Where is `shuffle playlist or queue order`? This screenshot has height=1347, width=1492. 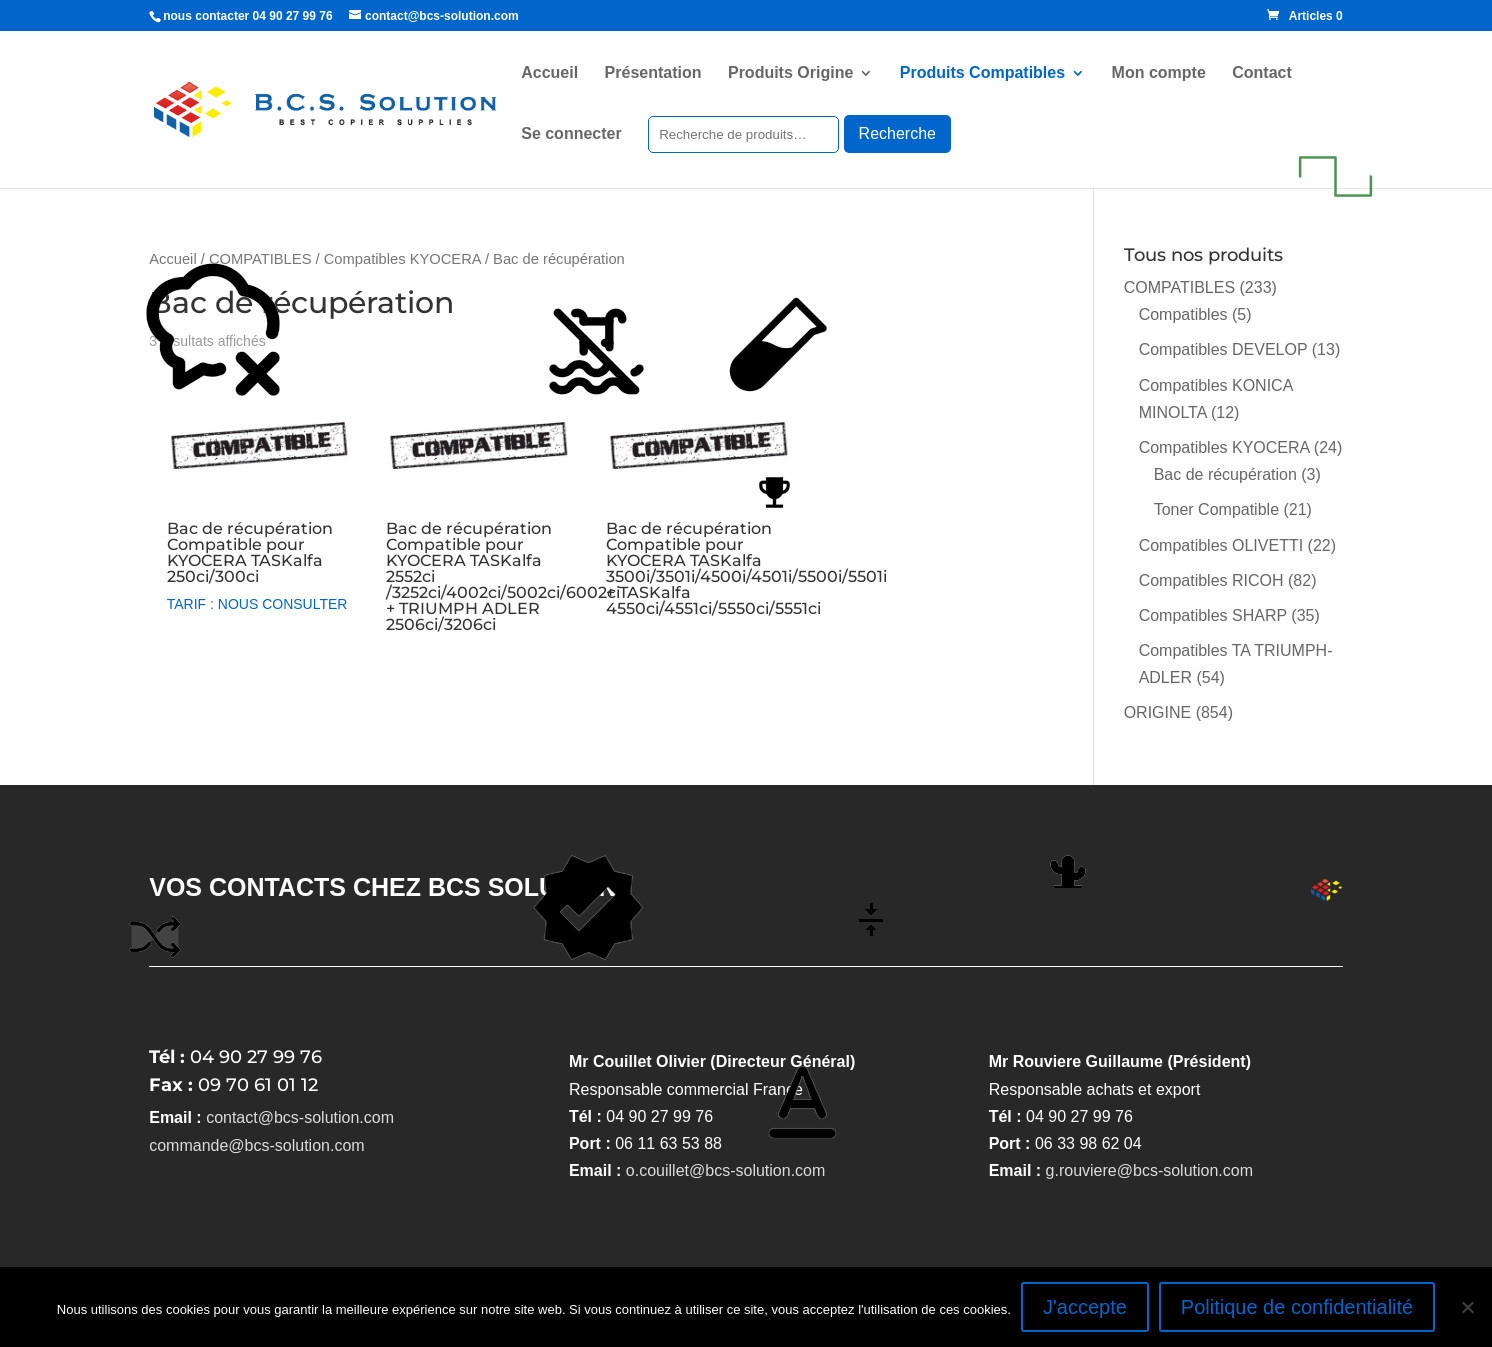
shuffle playlist or queue order is located at coordinates (154, 937).